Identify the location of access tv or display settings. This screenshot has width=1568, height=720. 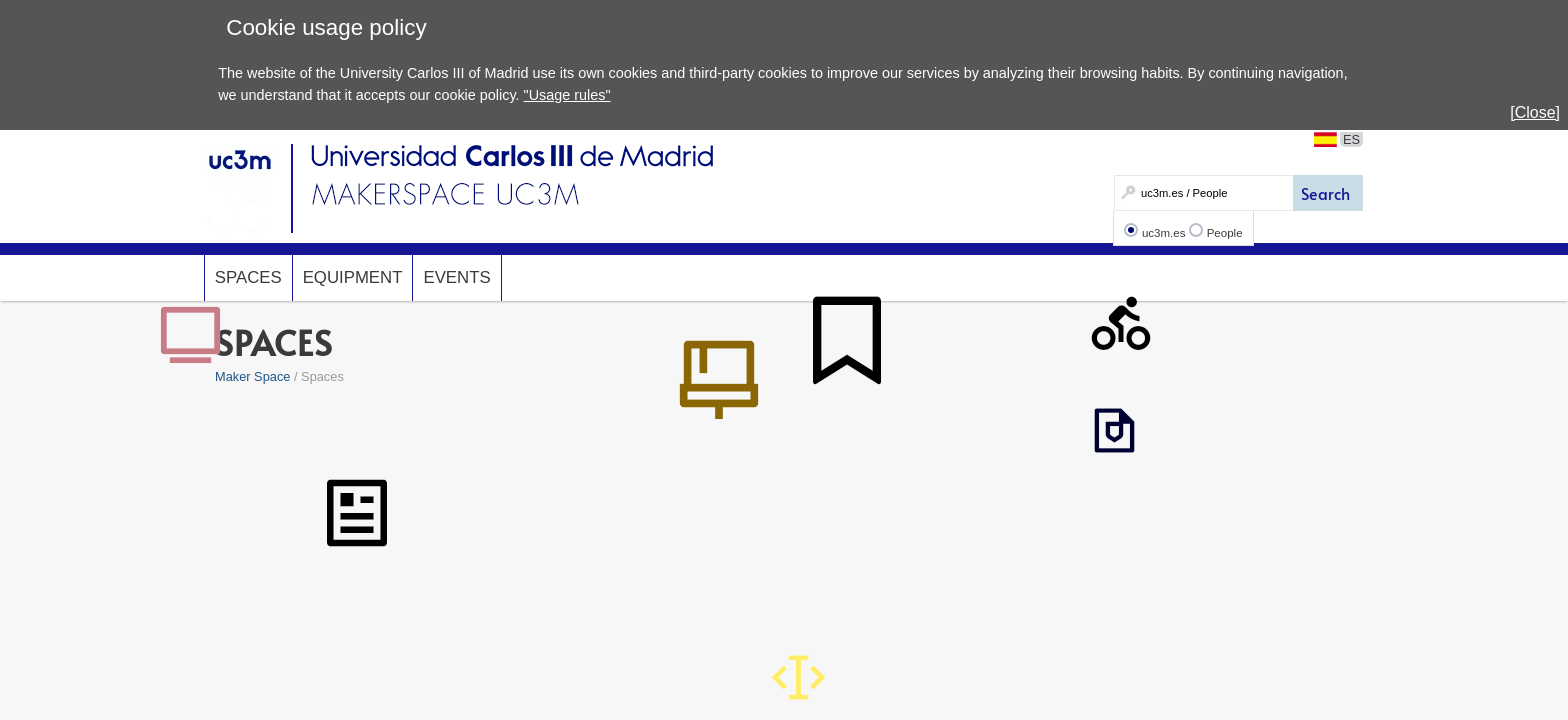
(190, 333).